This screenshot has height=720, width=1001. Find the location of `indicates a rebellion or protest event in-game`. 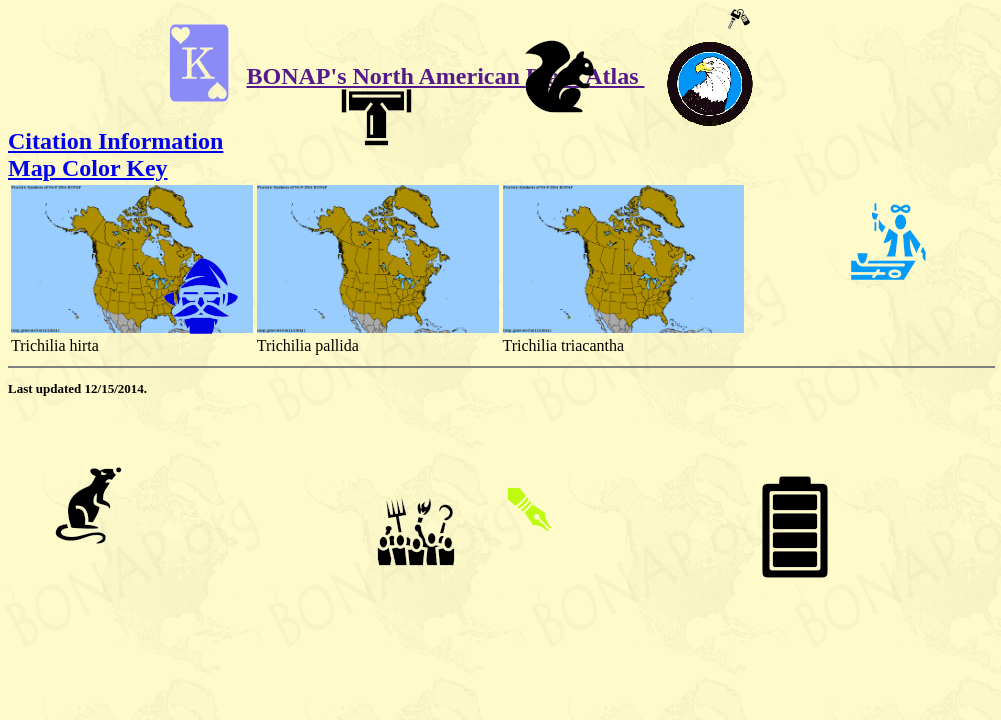

indicates a rebellion or protest event in-game is located at coordinates (416, 527).